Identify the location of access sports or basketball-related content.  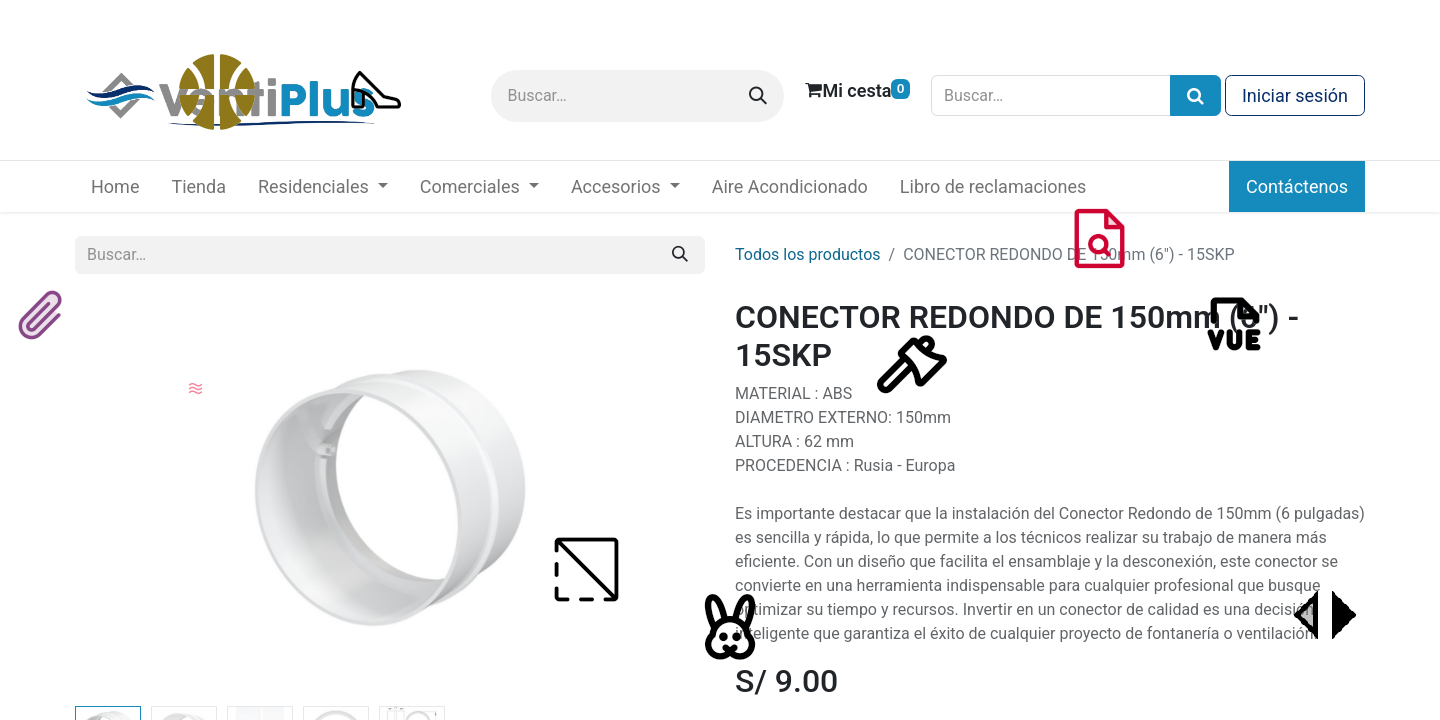
(217, 92).